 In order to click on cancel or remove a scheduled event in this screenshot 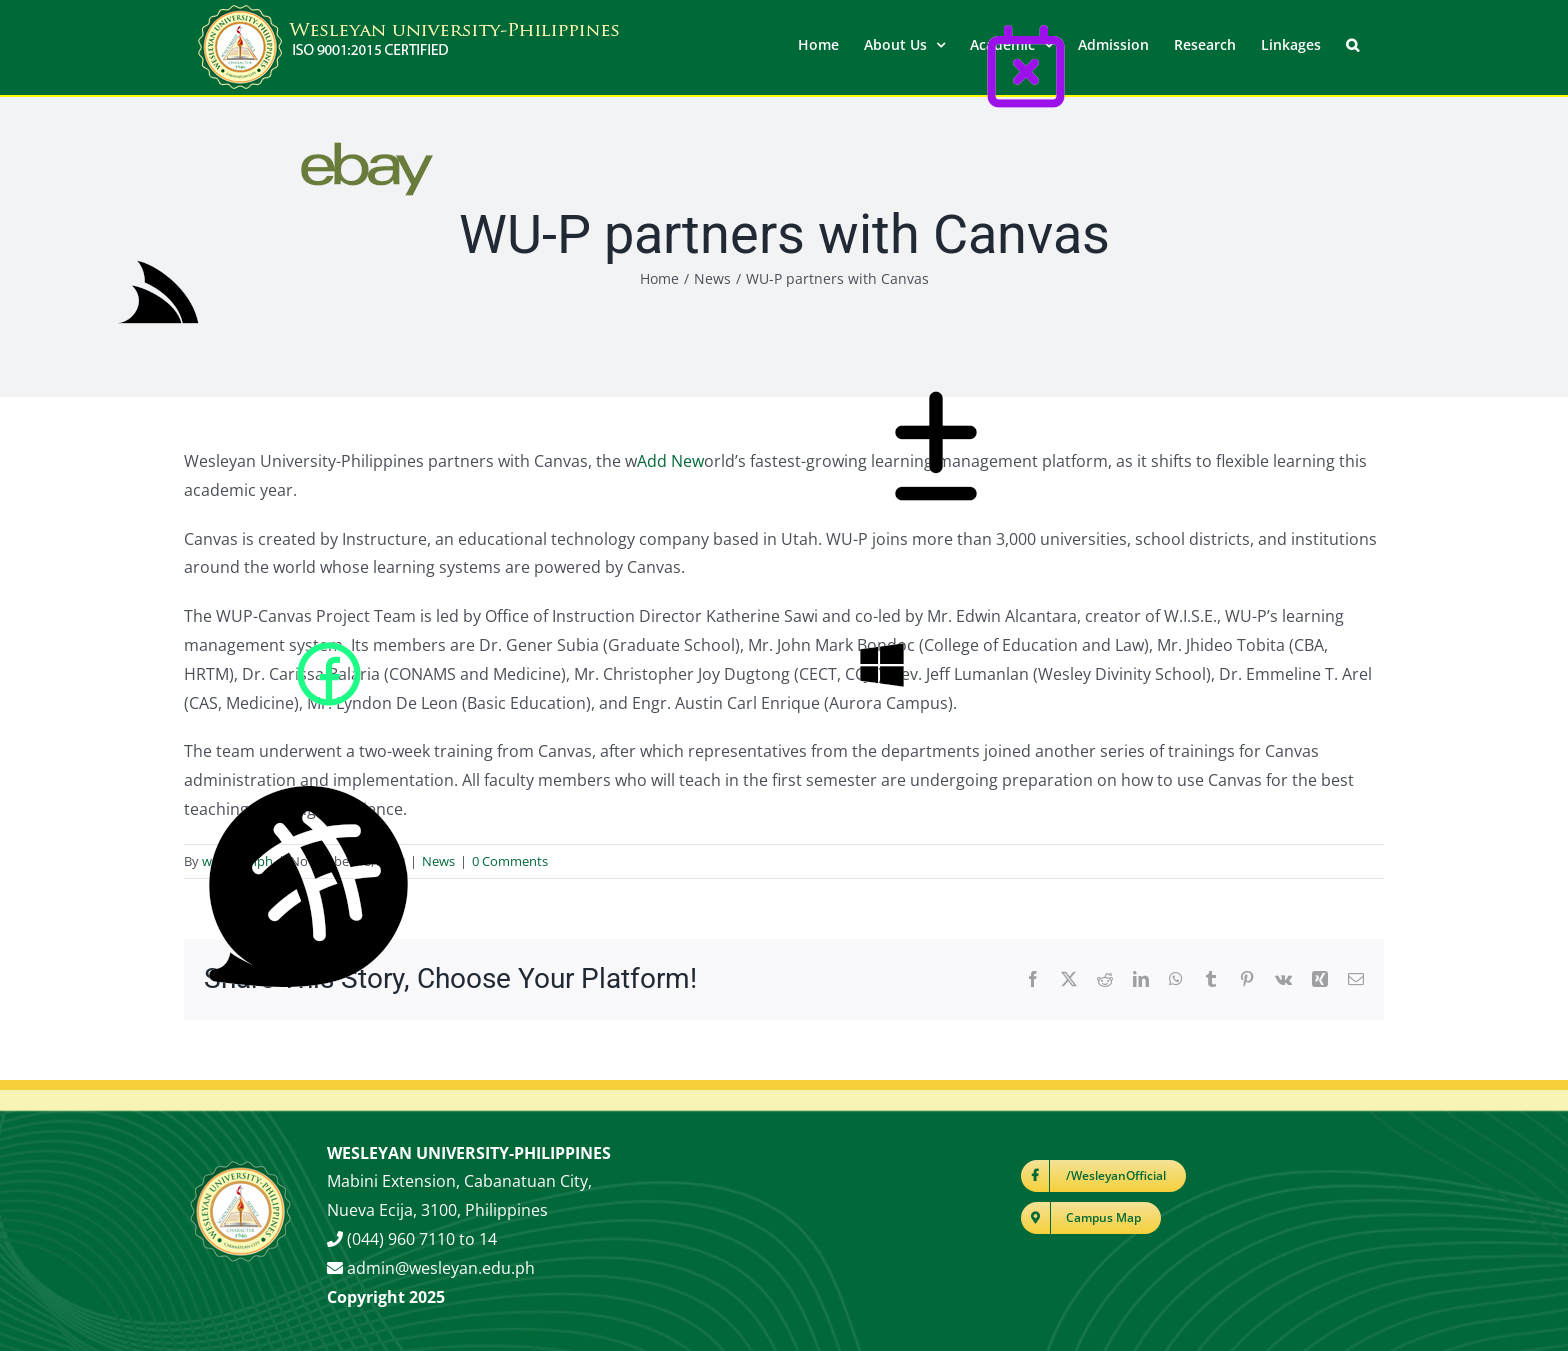, I will do `click(1026, 69)`.